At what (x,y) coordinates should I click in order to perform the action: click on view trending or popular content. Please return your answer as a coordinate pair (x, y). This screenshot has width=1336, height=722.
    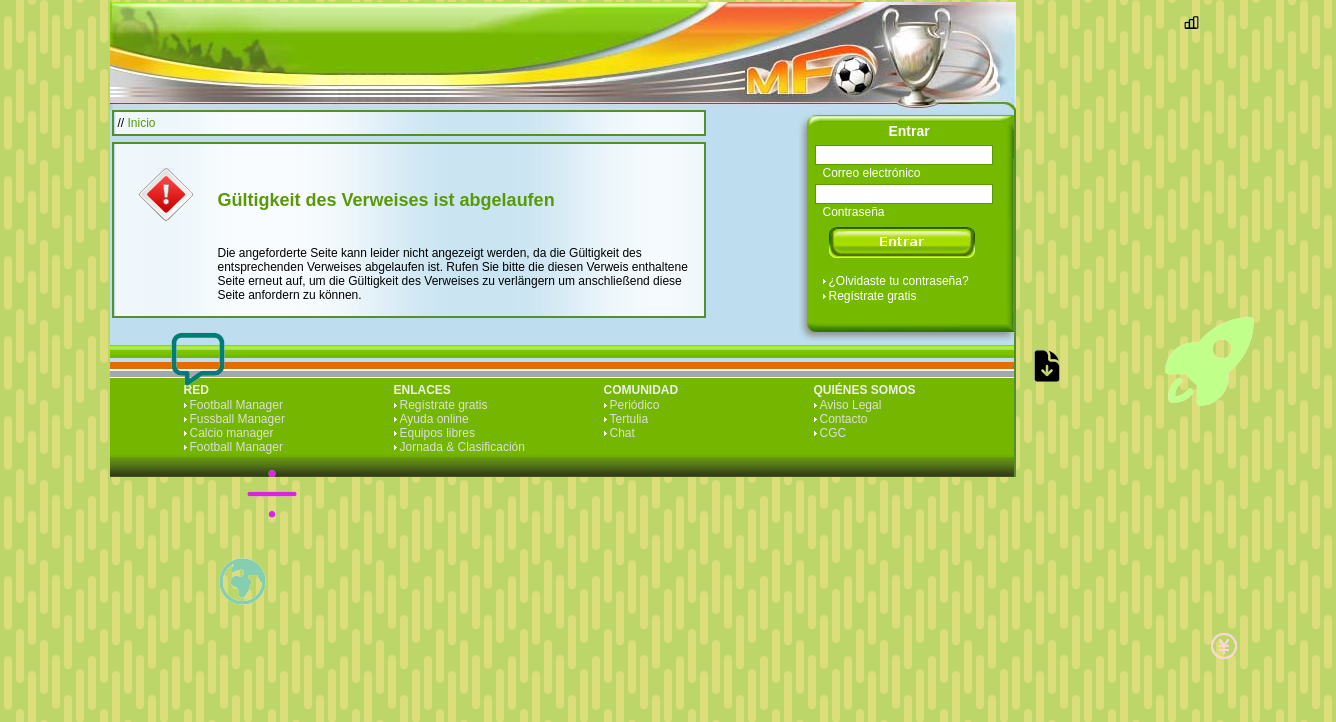
    Looking at the image, I should click on (1191, 22).